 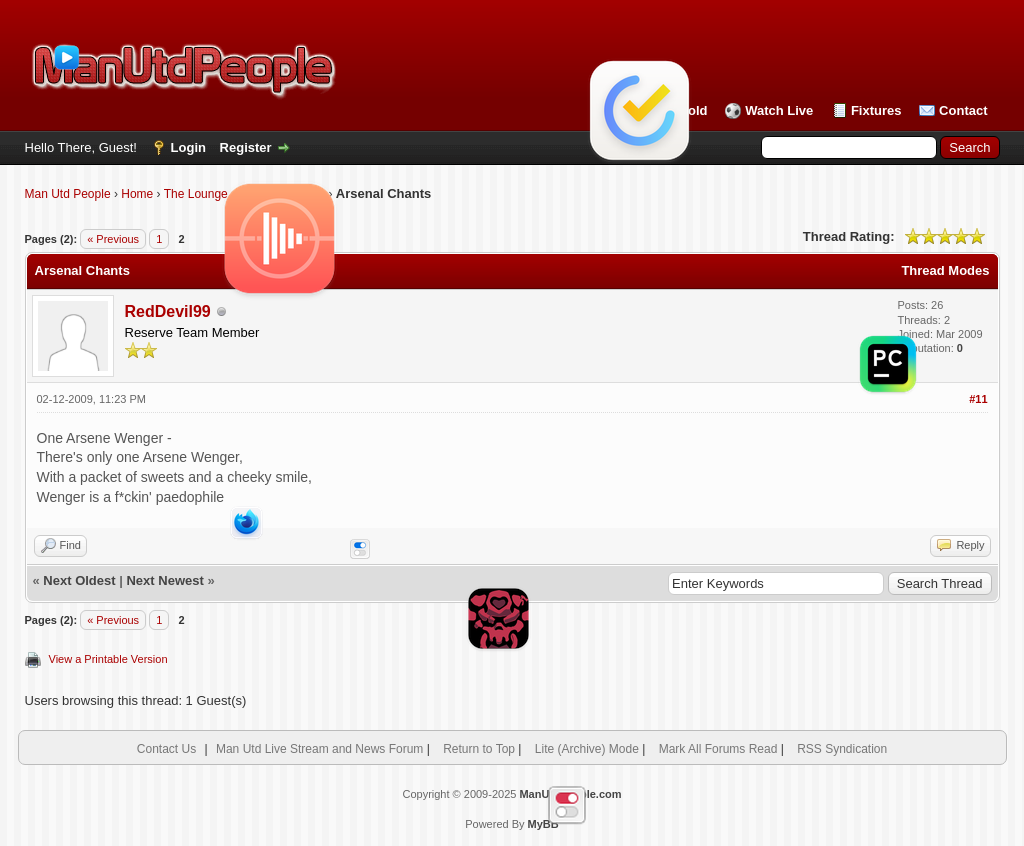 I want to click on open ticktick task manager app, so click(x=639, y=110).